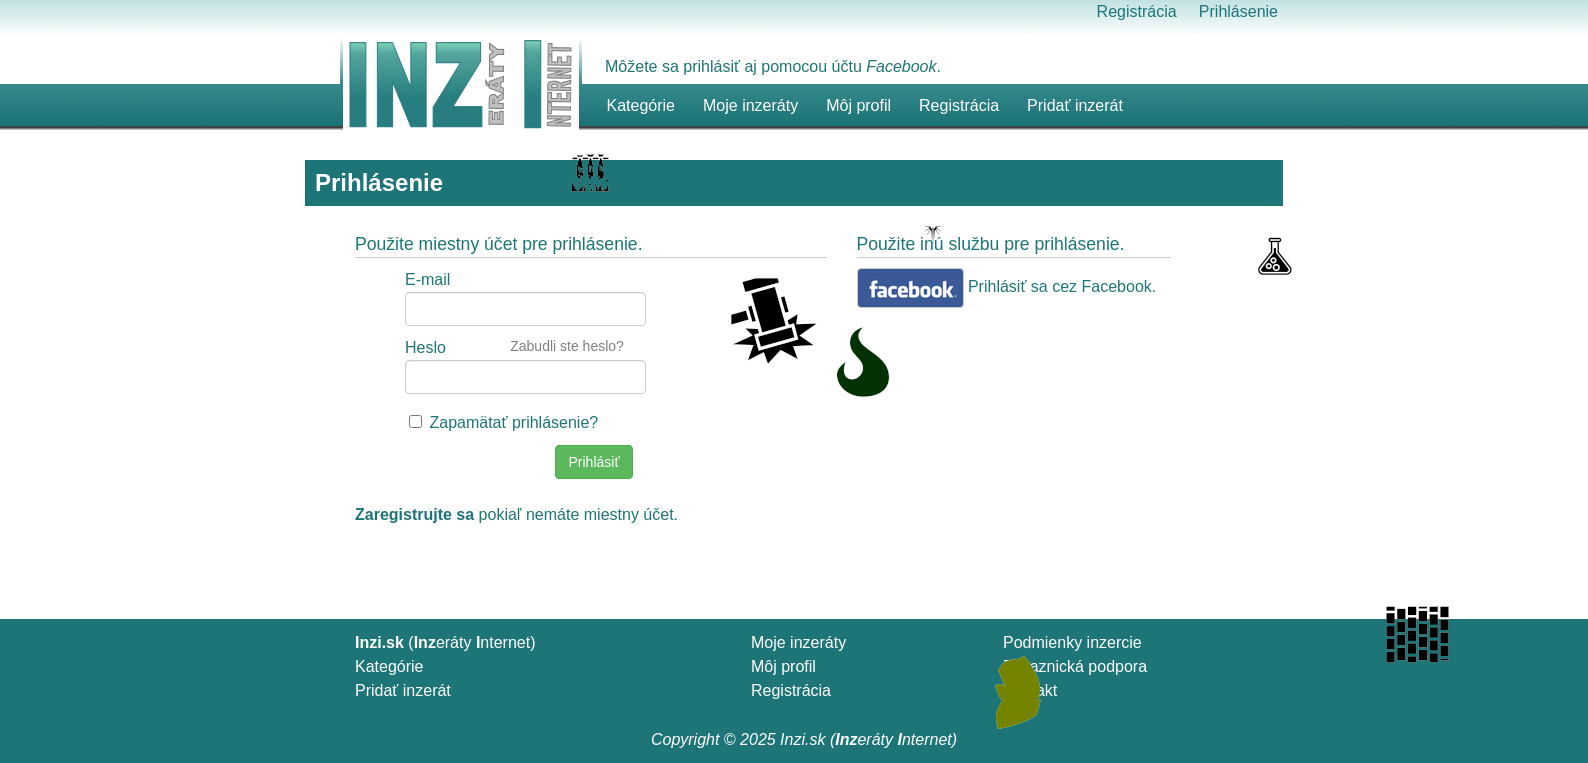  Describe the element at coordinates (1417, 633) in the screenshot. I see `view half-year calendar overview` at that location.